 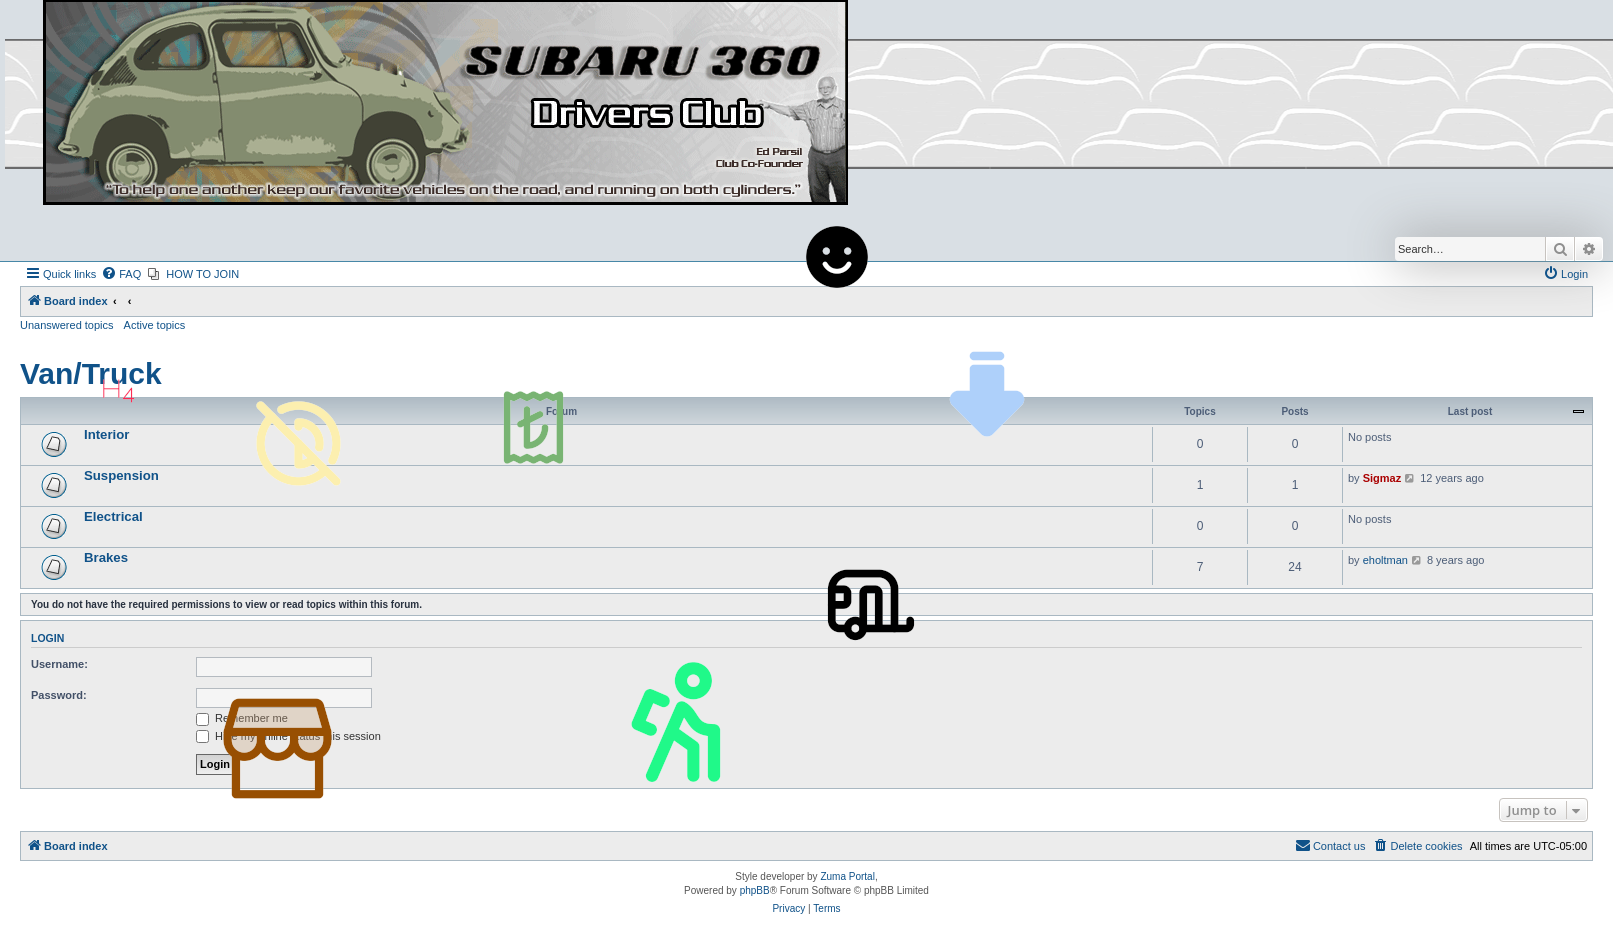 I want to click on access hiking trails or outdoor activities, so click(x=681, y=722).